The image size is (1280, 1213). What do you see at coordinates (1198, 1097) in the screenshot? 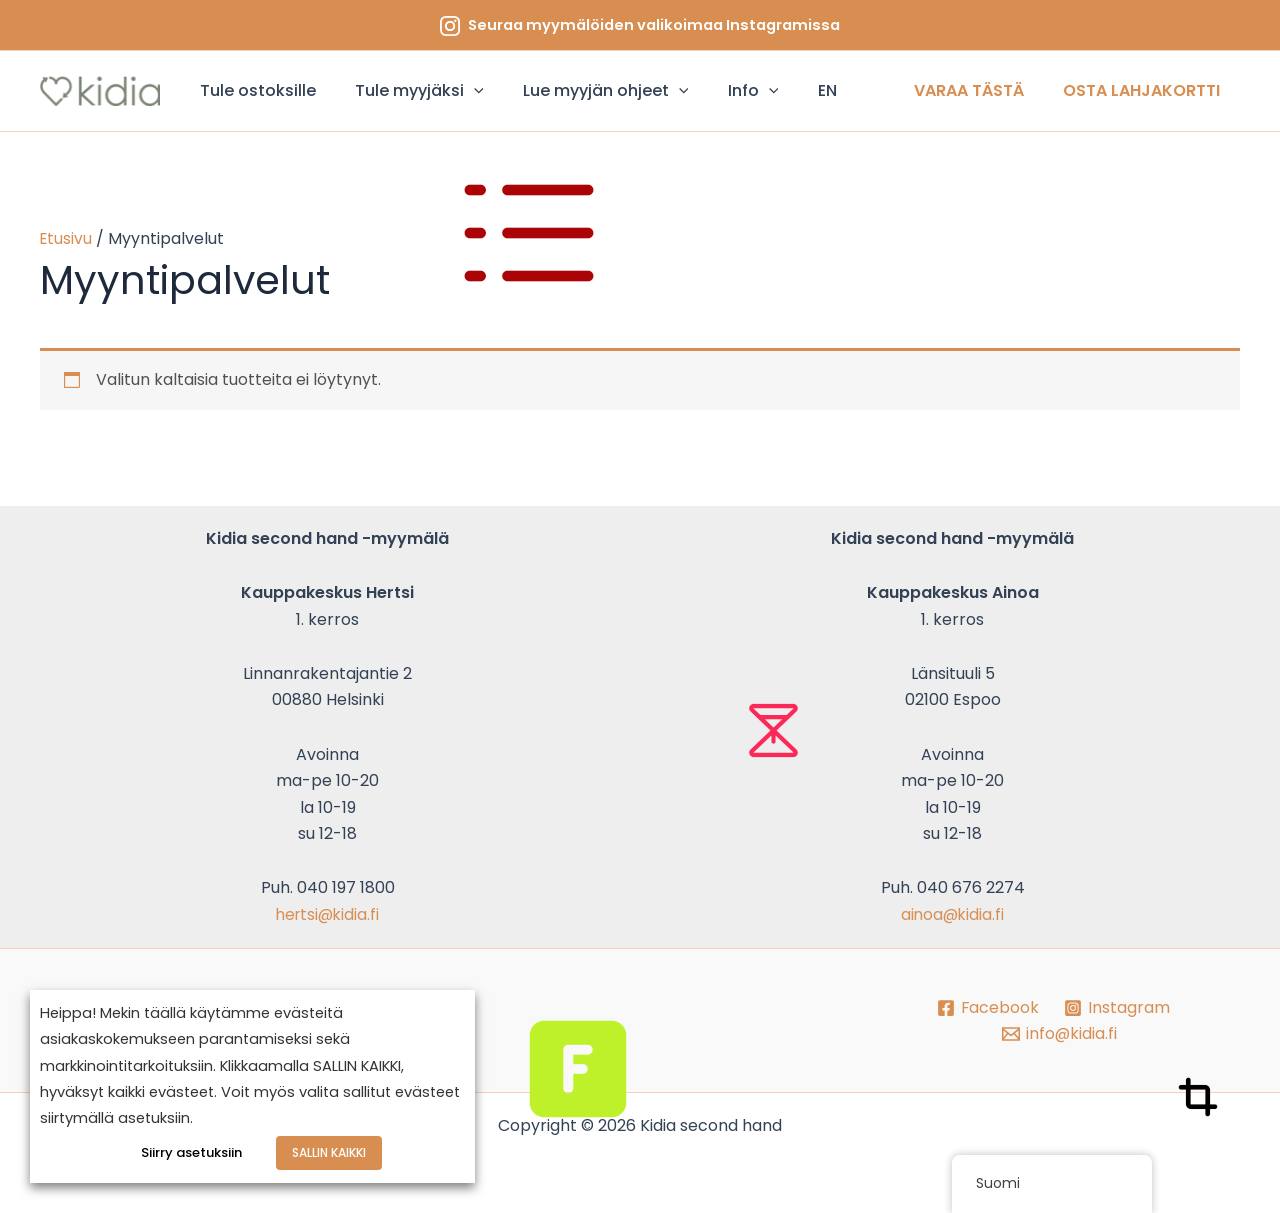
I see `crop an image or photo` at bounding box center [1198, 1097].